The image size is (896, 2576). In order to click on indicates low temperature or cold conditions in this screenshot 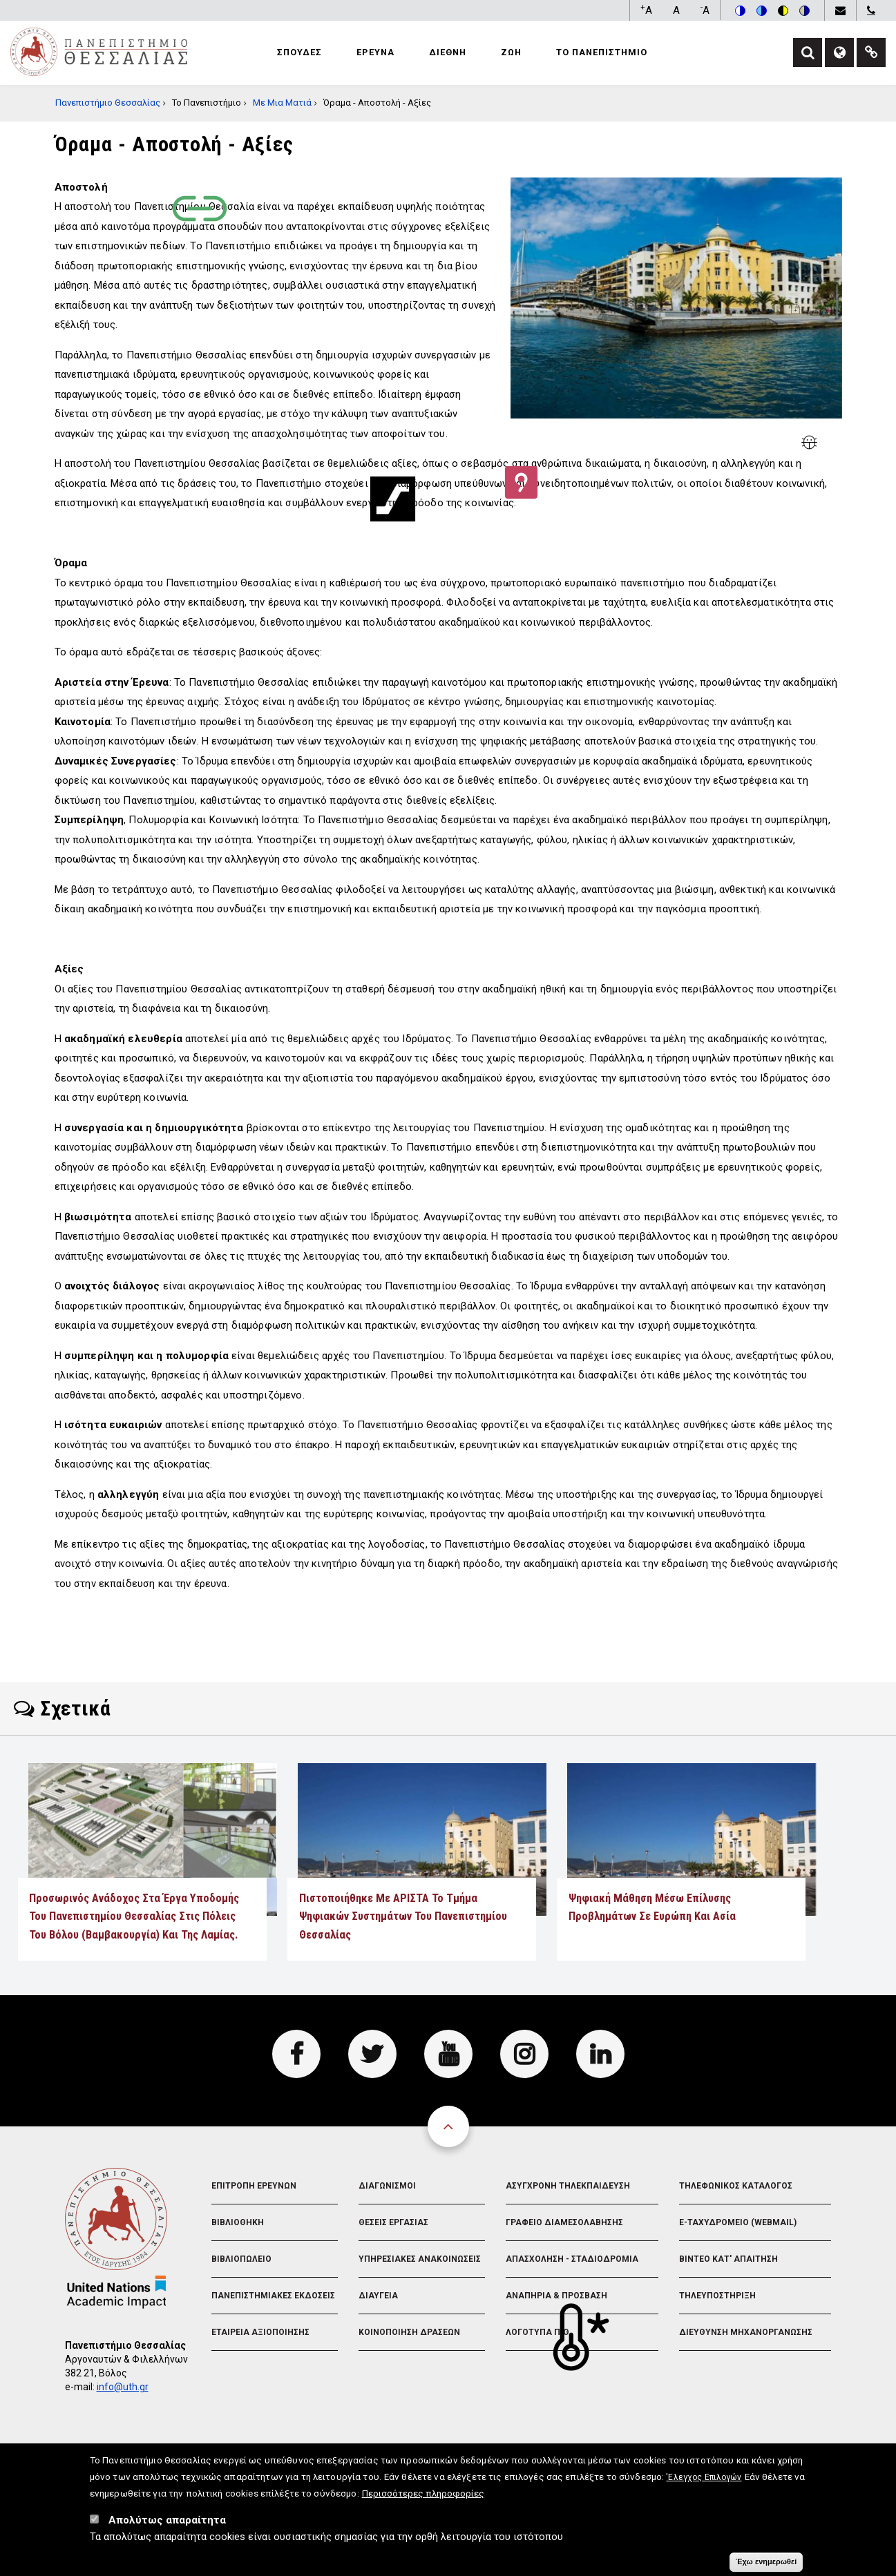, I will do `click(573, 2337)`.